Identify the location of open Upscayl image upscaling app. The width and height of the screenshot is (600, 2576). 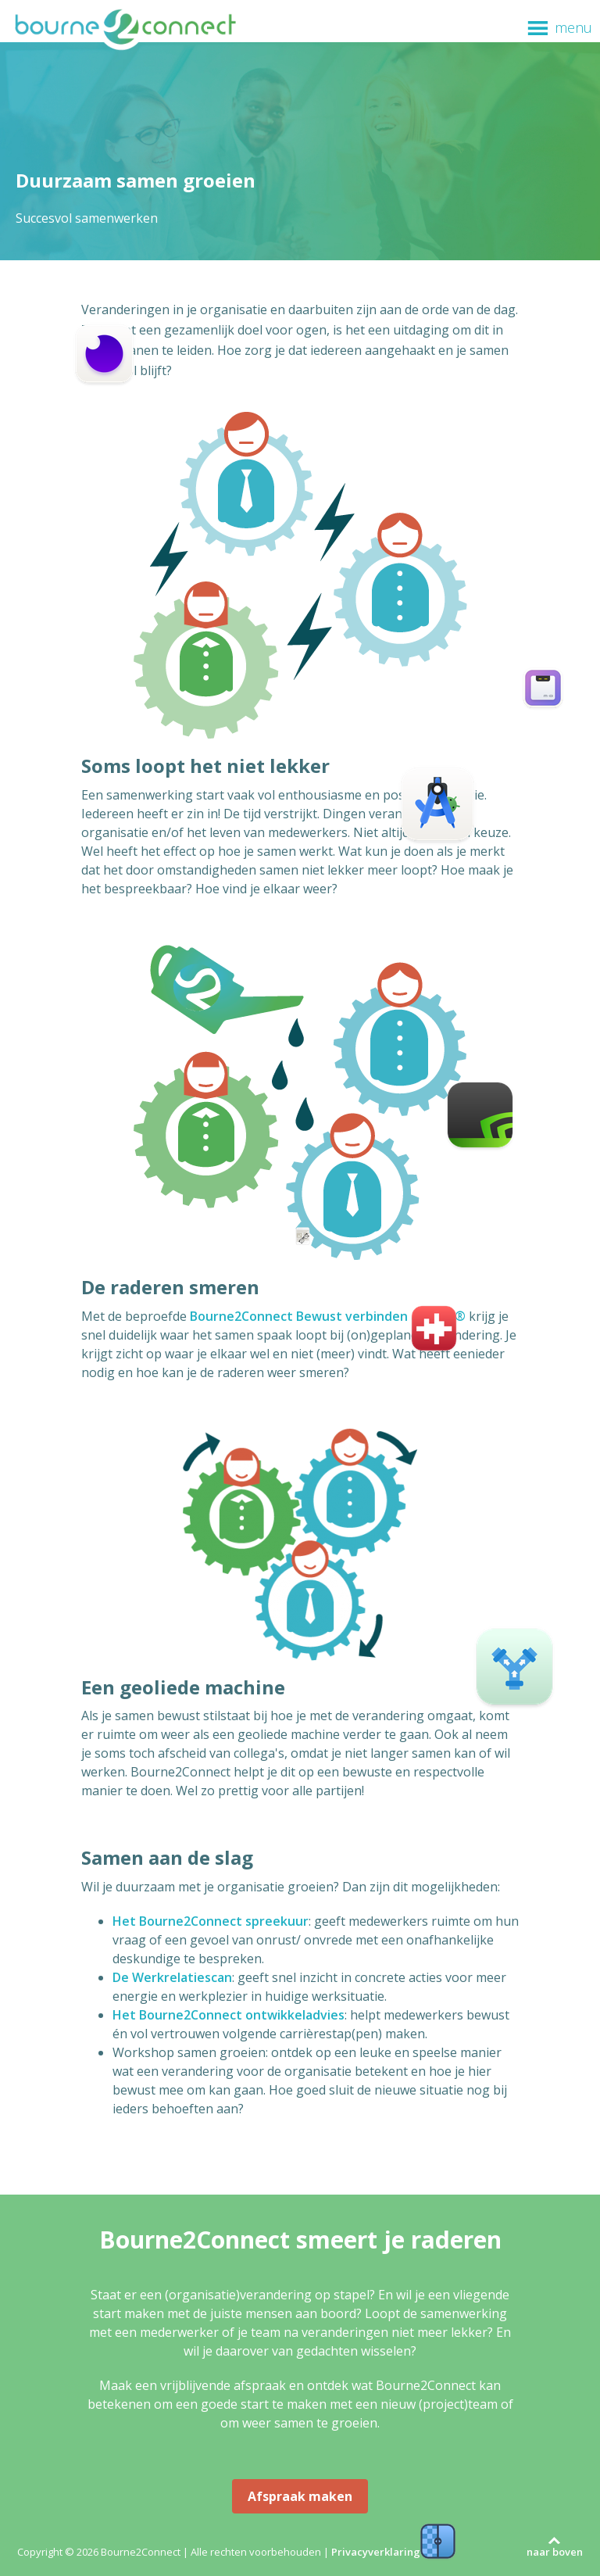
(438, 2541).